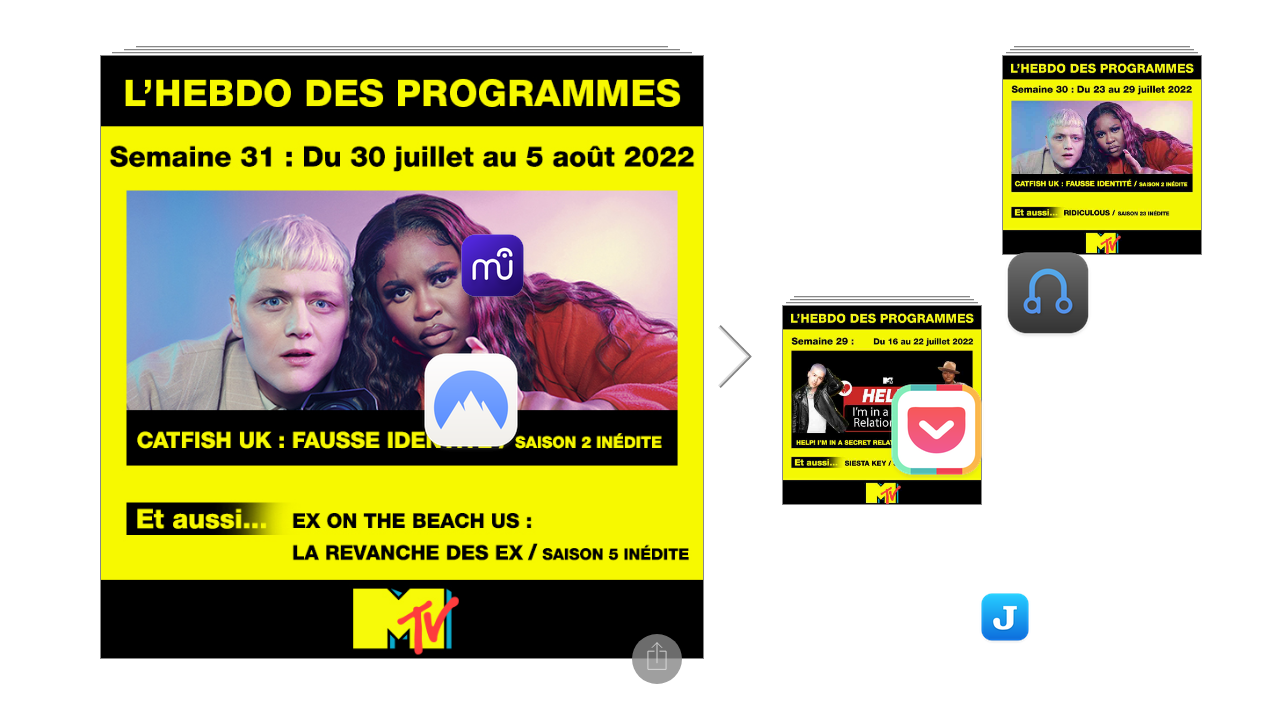 The height and width of the screenshot is (724, 1280). I want to click on open auryo soundcloud client, so click(1048, 293).